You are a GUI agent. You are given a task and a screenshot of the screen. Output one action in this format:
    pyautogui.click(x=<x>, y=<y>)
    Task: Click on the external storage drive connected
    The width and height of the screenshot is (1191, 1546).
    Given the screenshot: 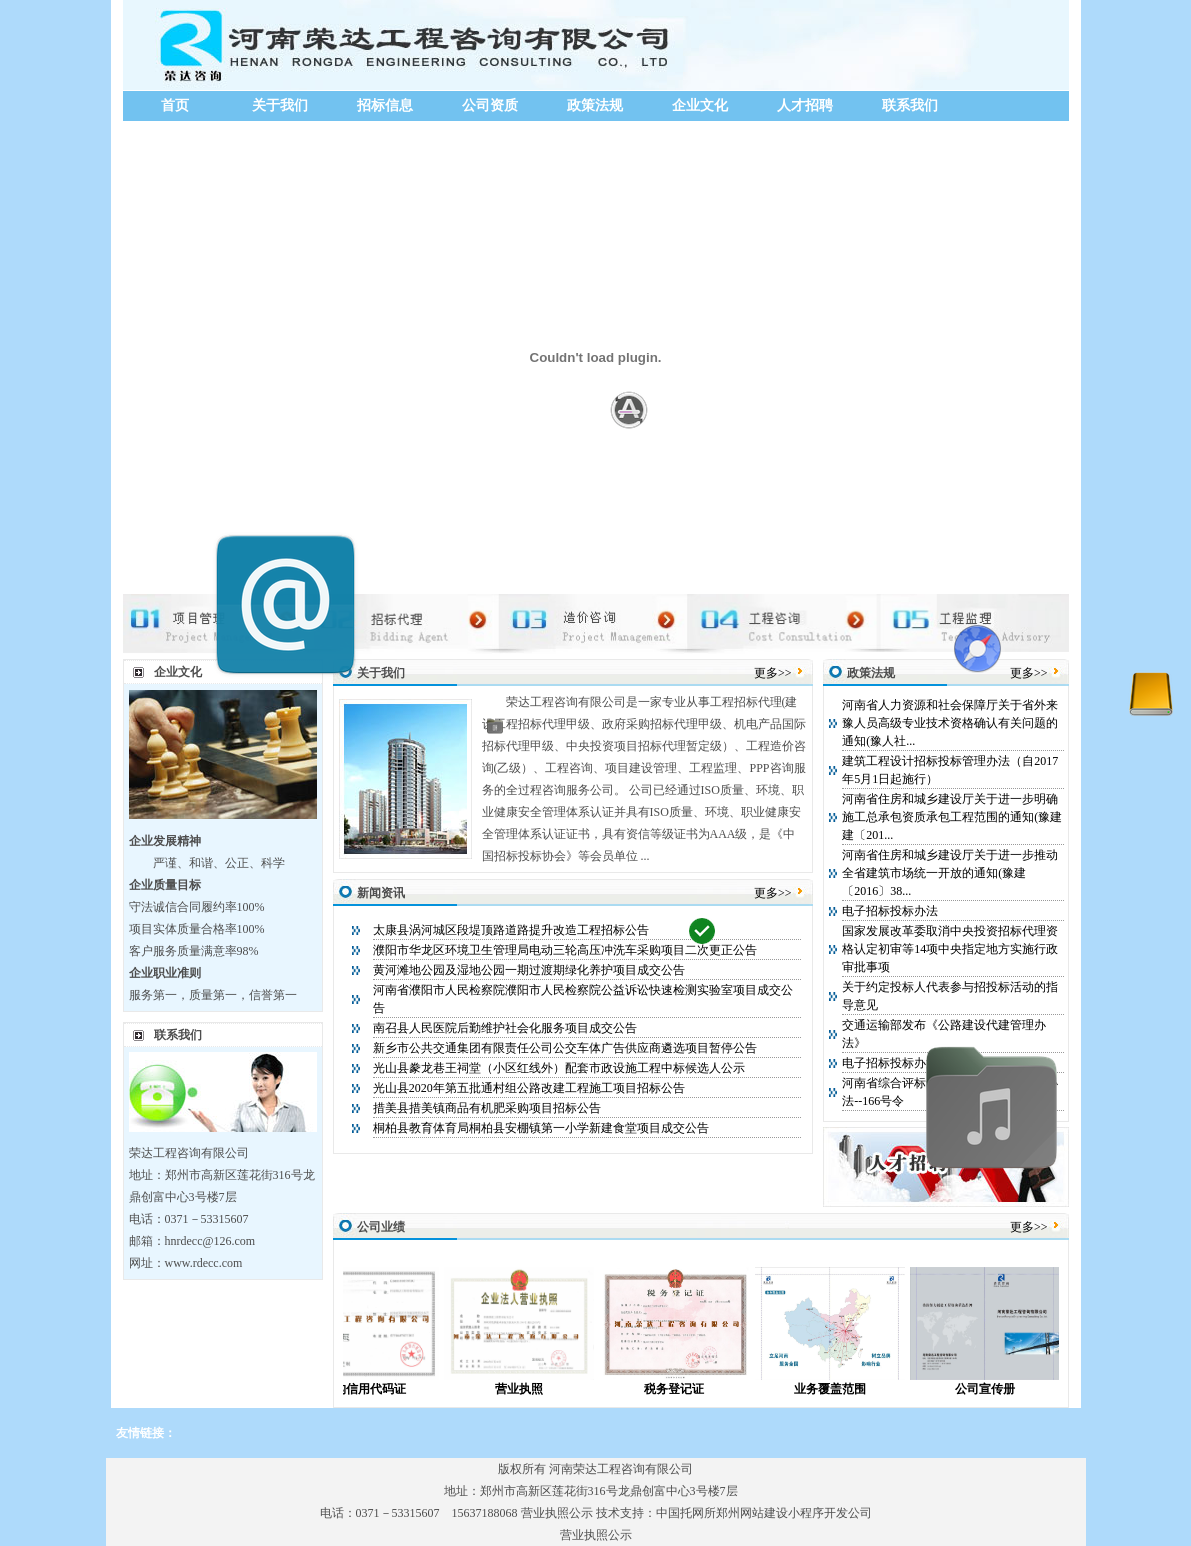 What is the action you would take?
    pyautogui.click(x=1151, y=694)
    